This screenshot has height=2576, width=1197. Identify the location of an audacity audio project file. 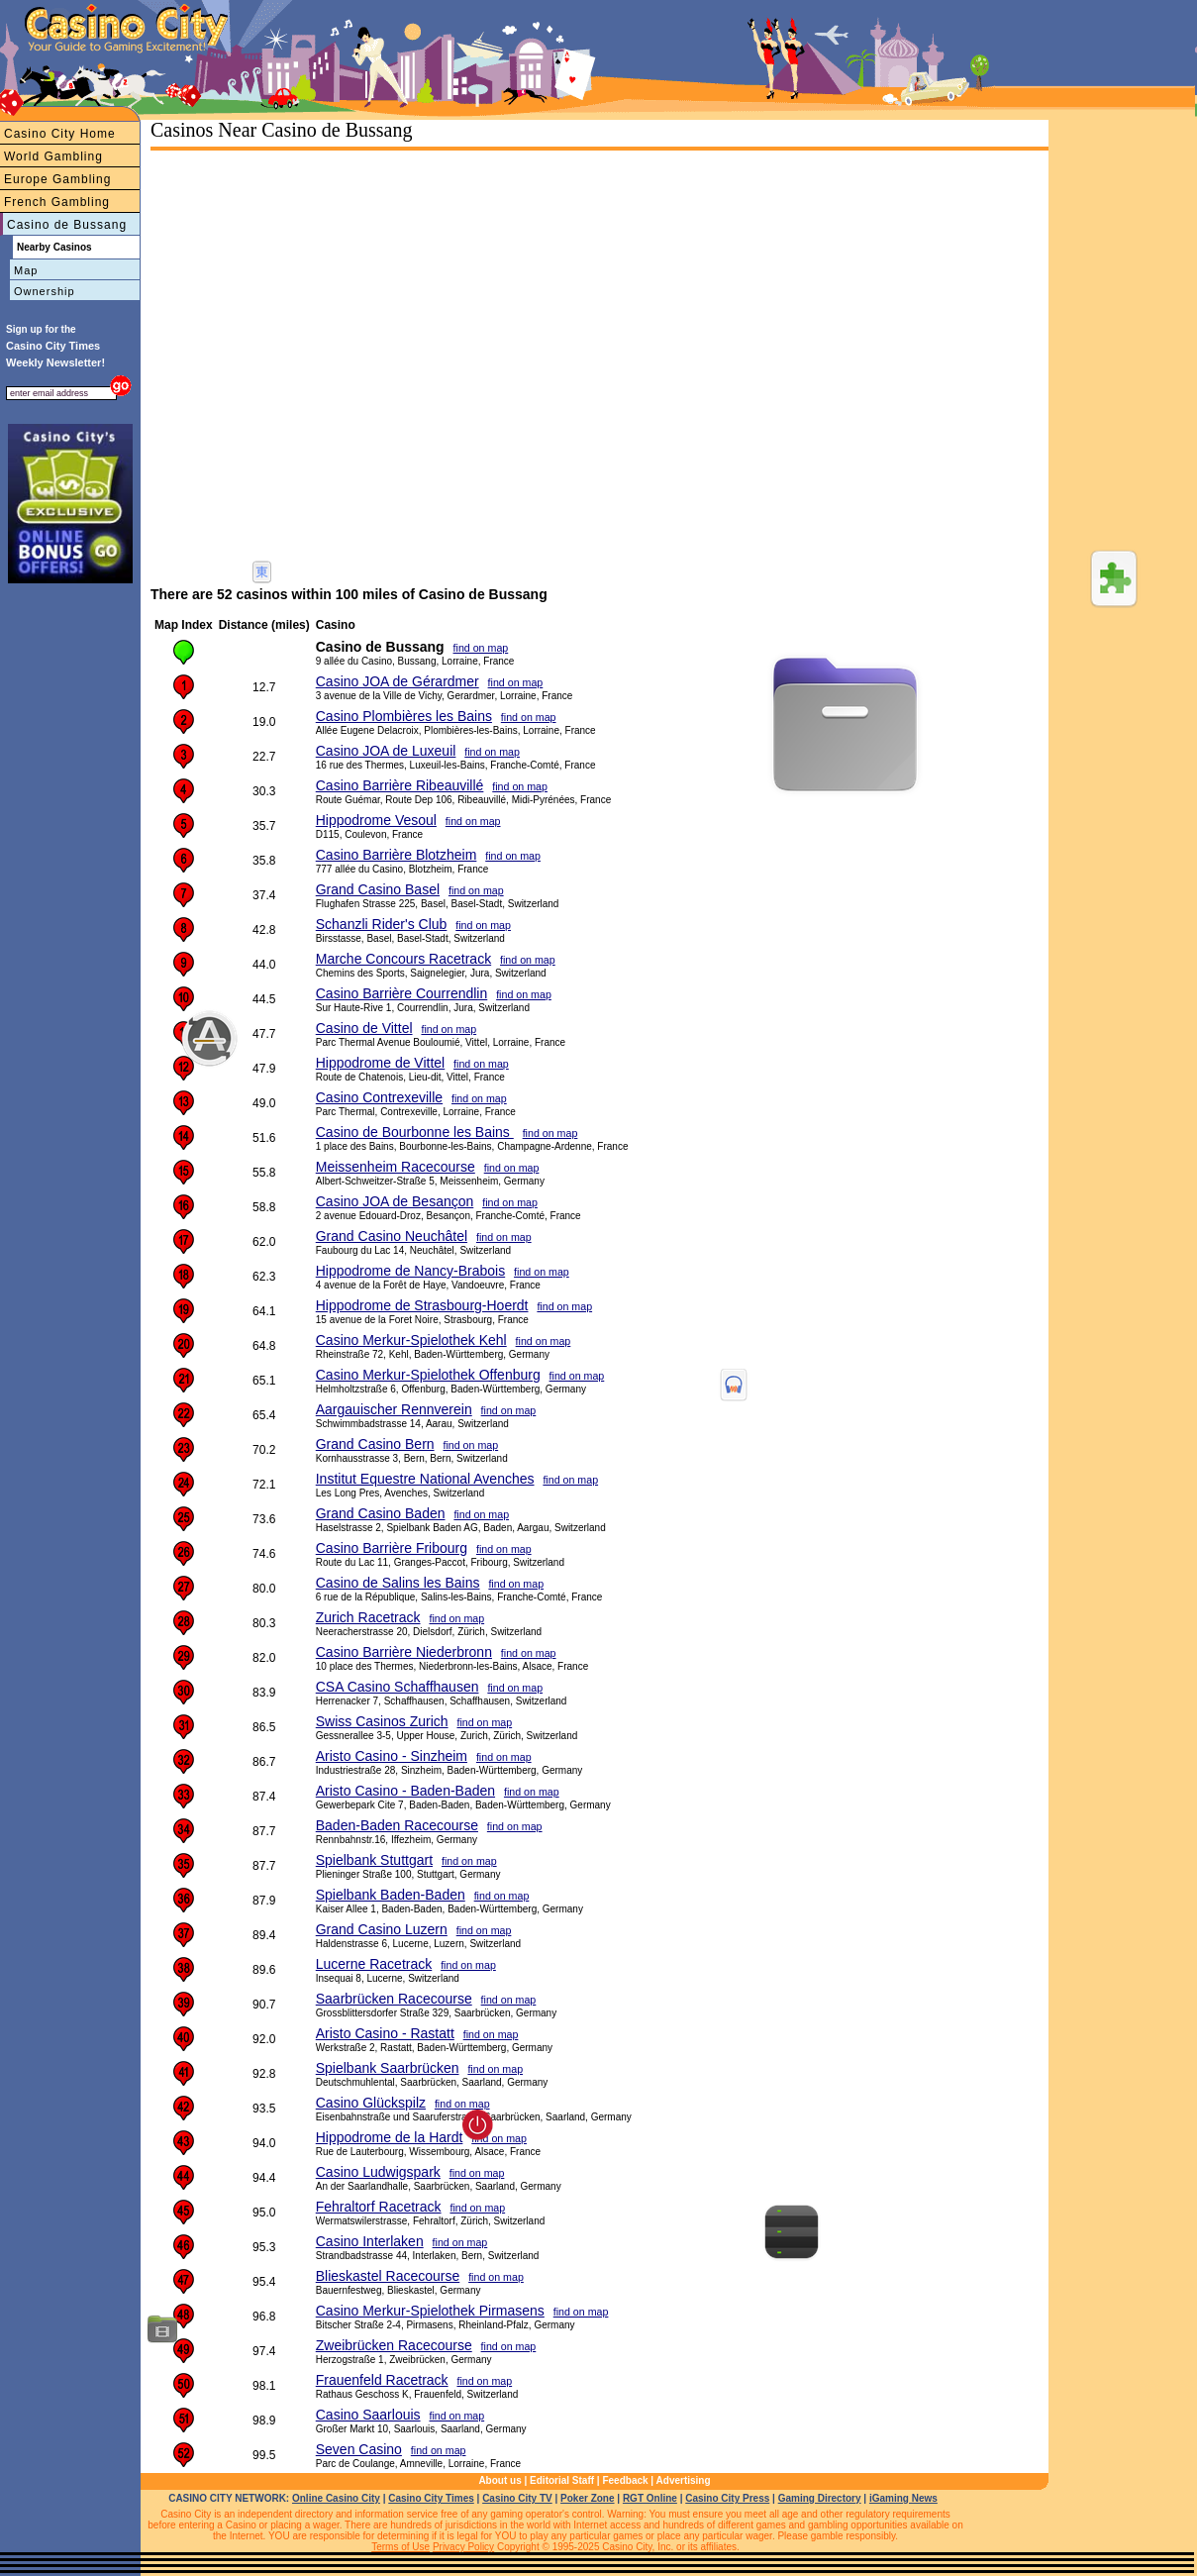
(734, 1385).